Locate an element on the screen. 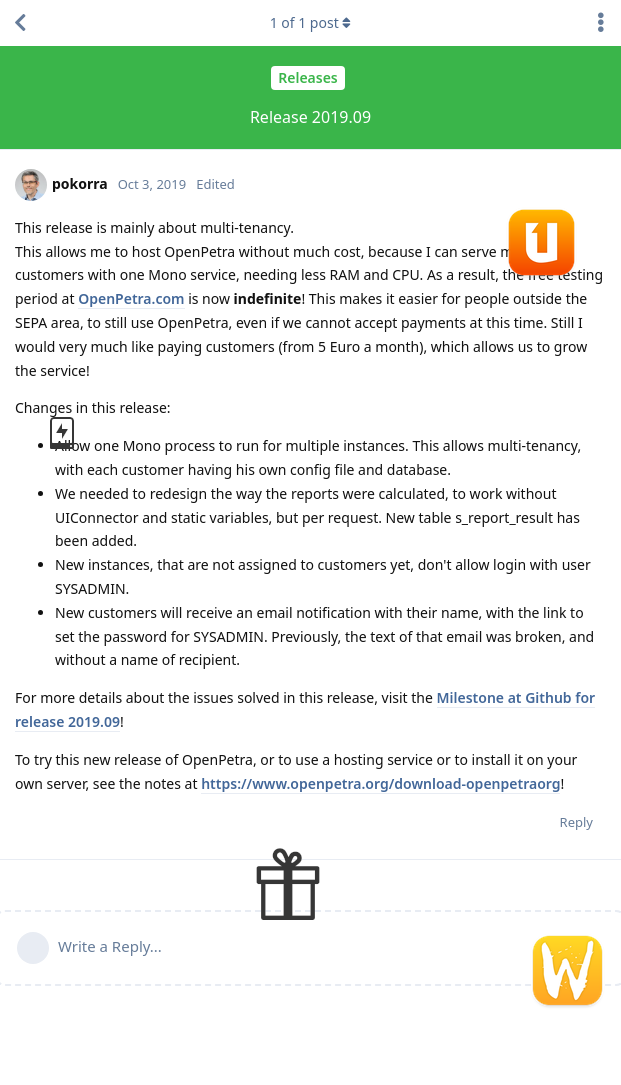 Image resolution: width=621 pixels, height=1085 pixels. open ubuntu one cloud storage app is located at coordinates (541, 242).